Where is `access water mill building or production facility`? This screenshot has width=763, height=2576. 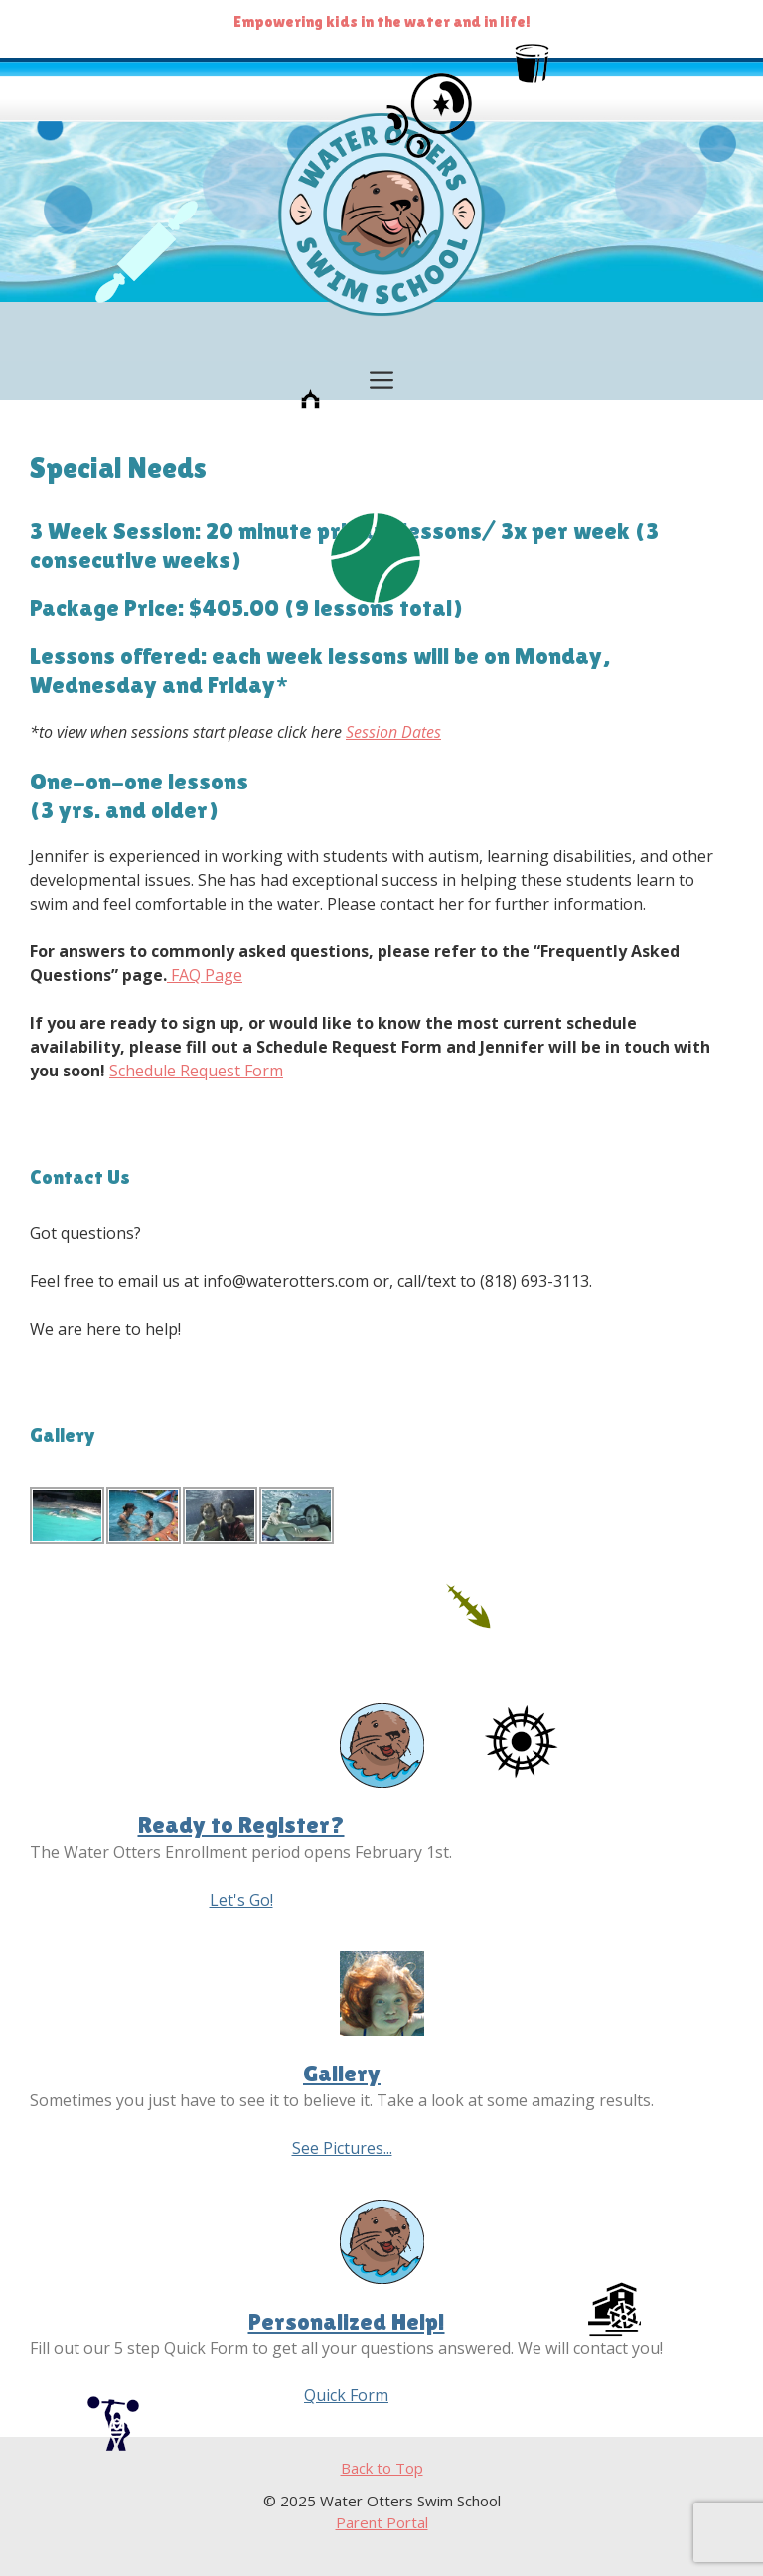
access water mill building or production facility is located at coordinates (614, 2309).